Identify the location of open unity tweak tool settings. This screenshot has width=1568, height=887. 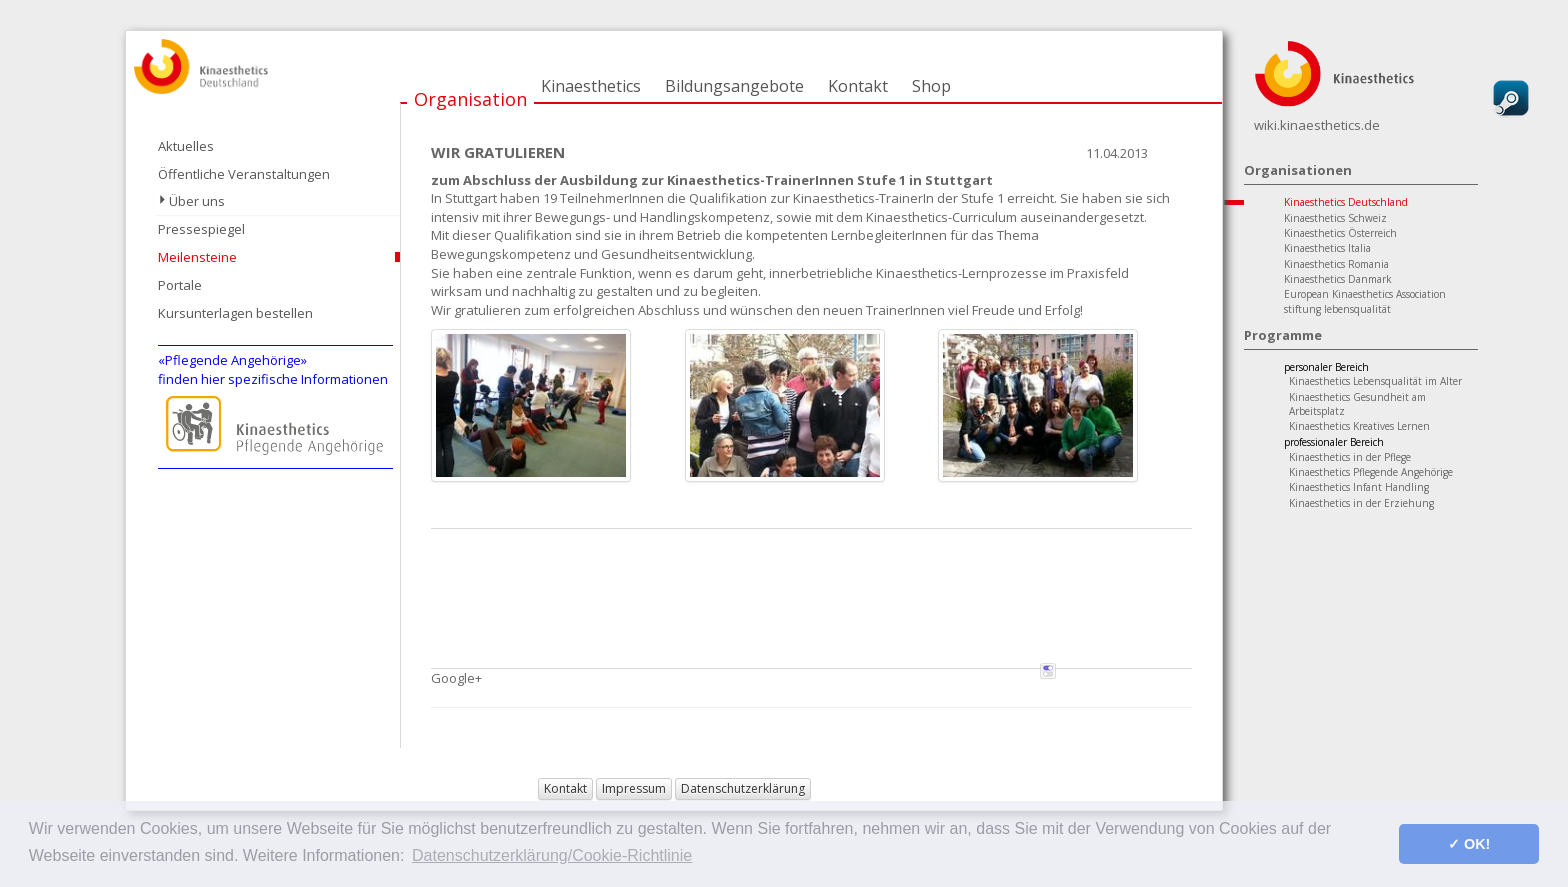
(1048, 671).